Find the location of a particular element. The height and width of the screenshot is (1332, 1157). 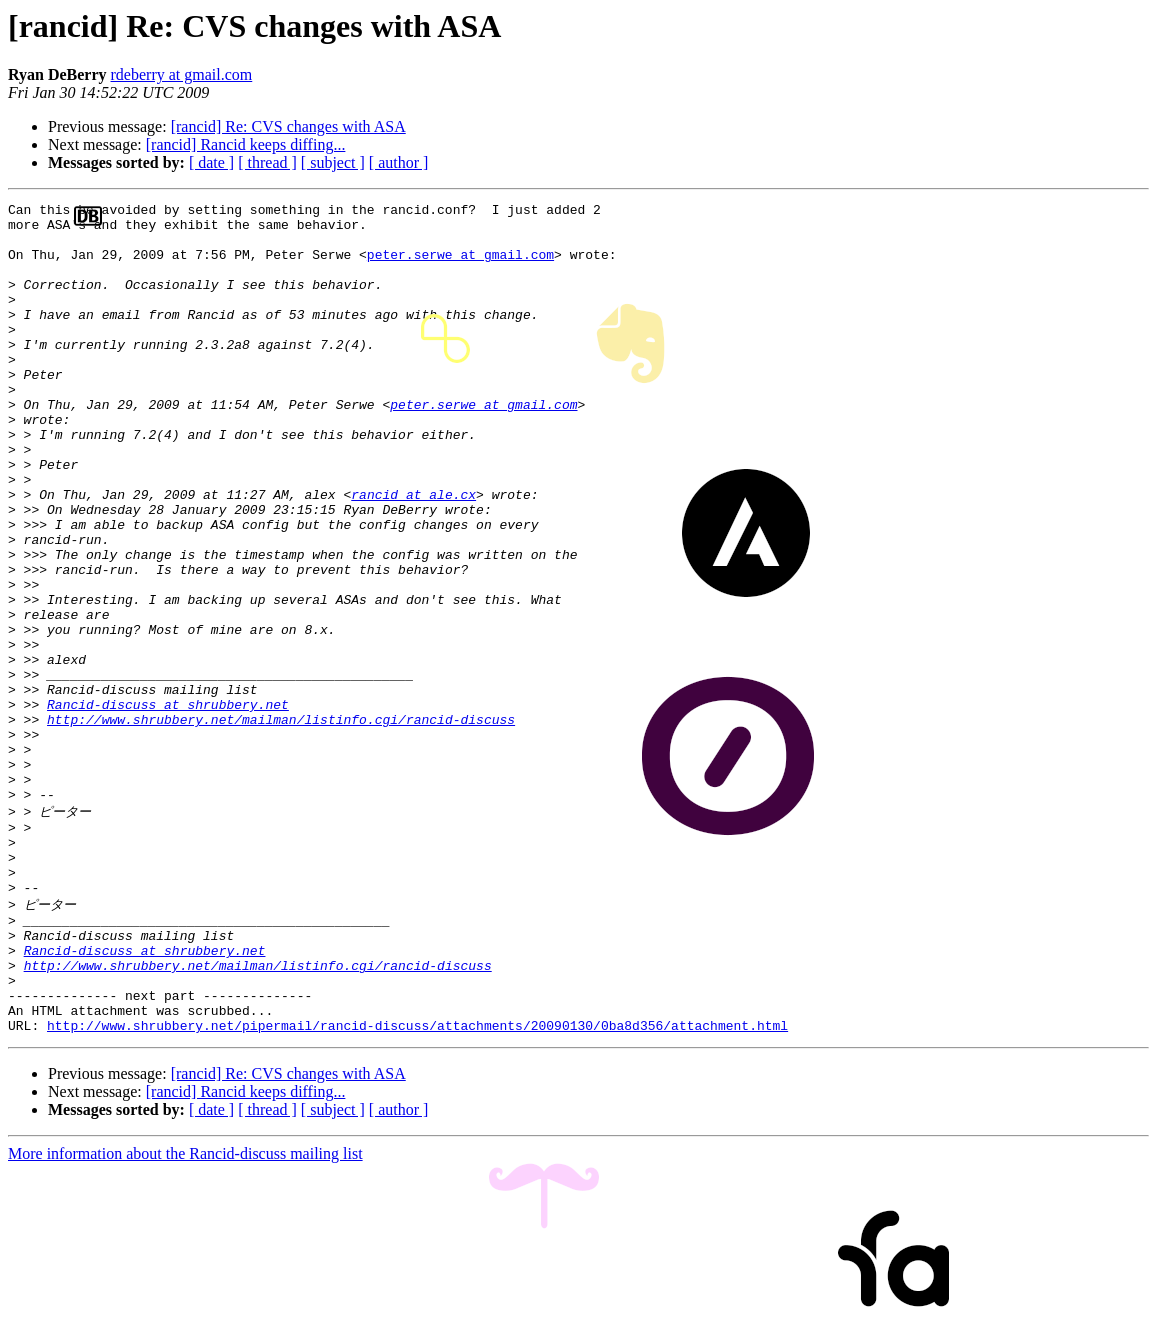

deutsche bahn logo - german railway company is located at coordinates (88, 216).